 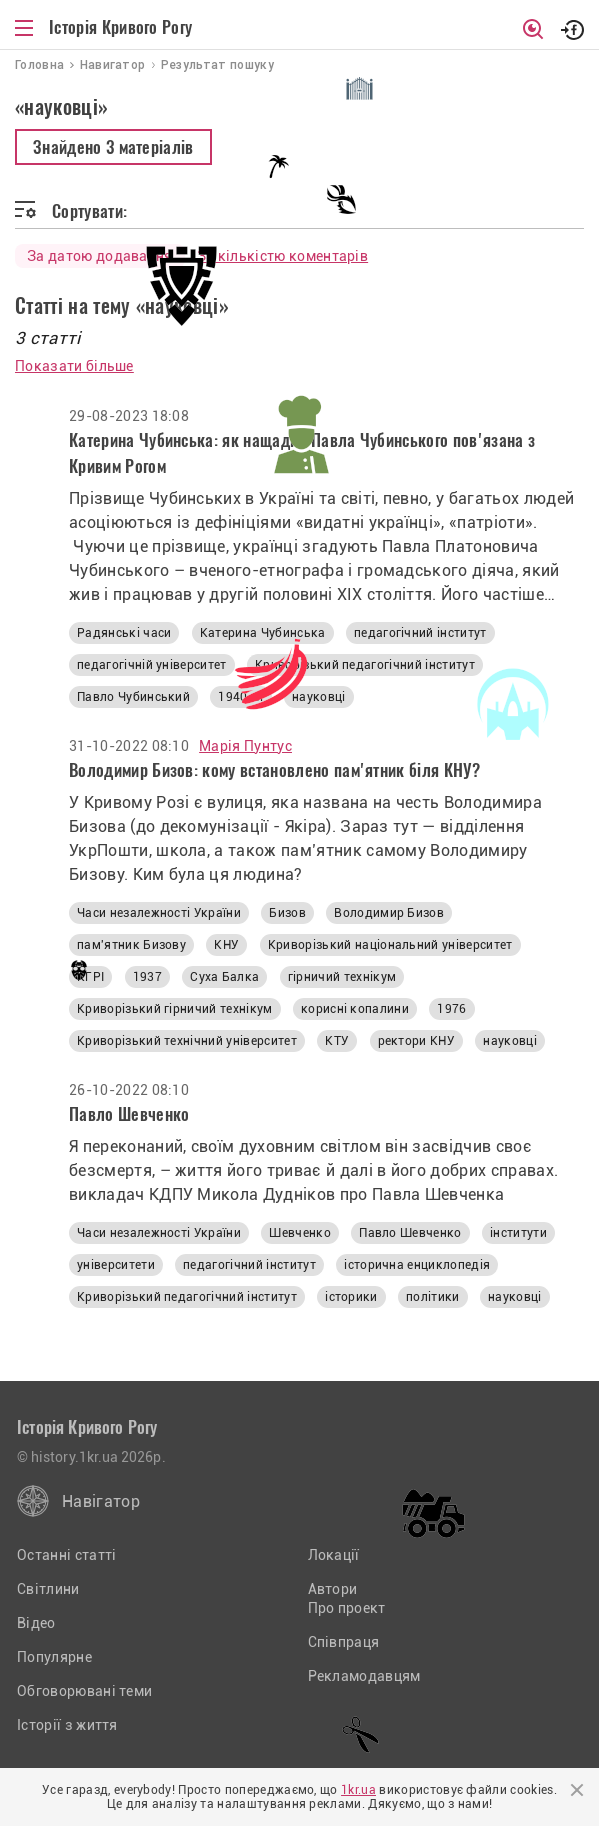 What do you see at coordinates (181, 285) in the screenshot?
I see `indicates protected or secured content` at bounding box center [181, 285].